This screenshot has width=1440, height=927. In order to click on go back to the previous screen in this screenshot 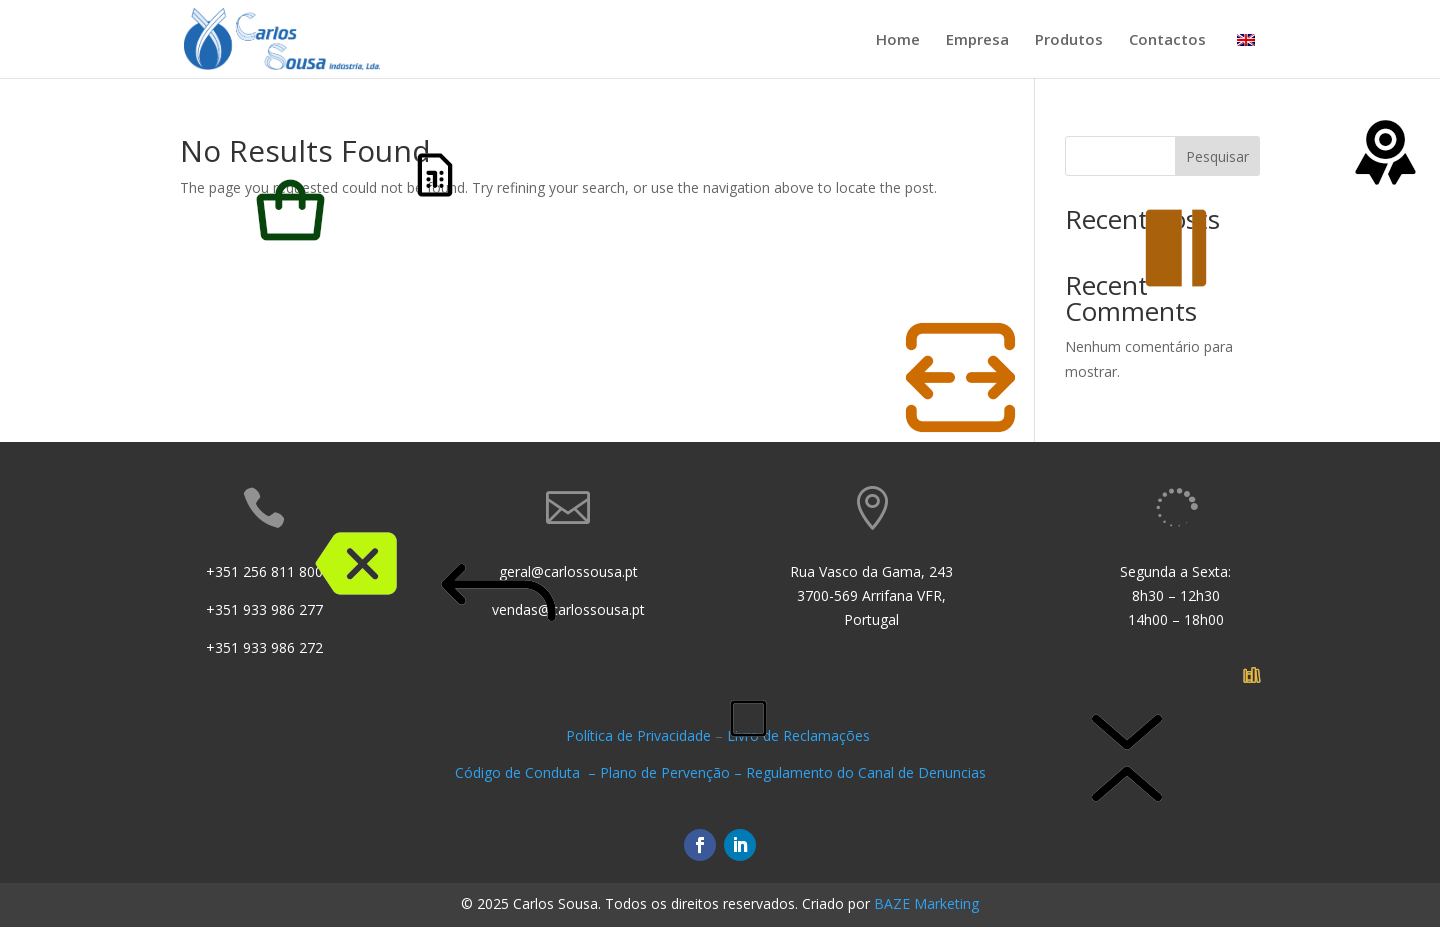, I will do `click(498, 592)`.